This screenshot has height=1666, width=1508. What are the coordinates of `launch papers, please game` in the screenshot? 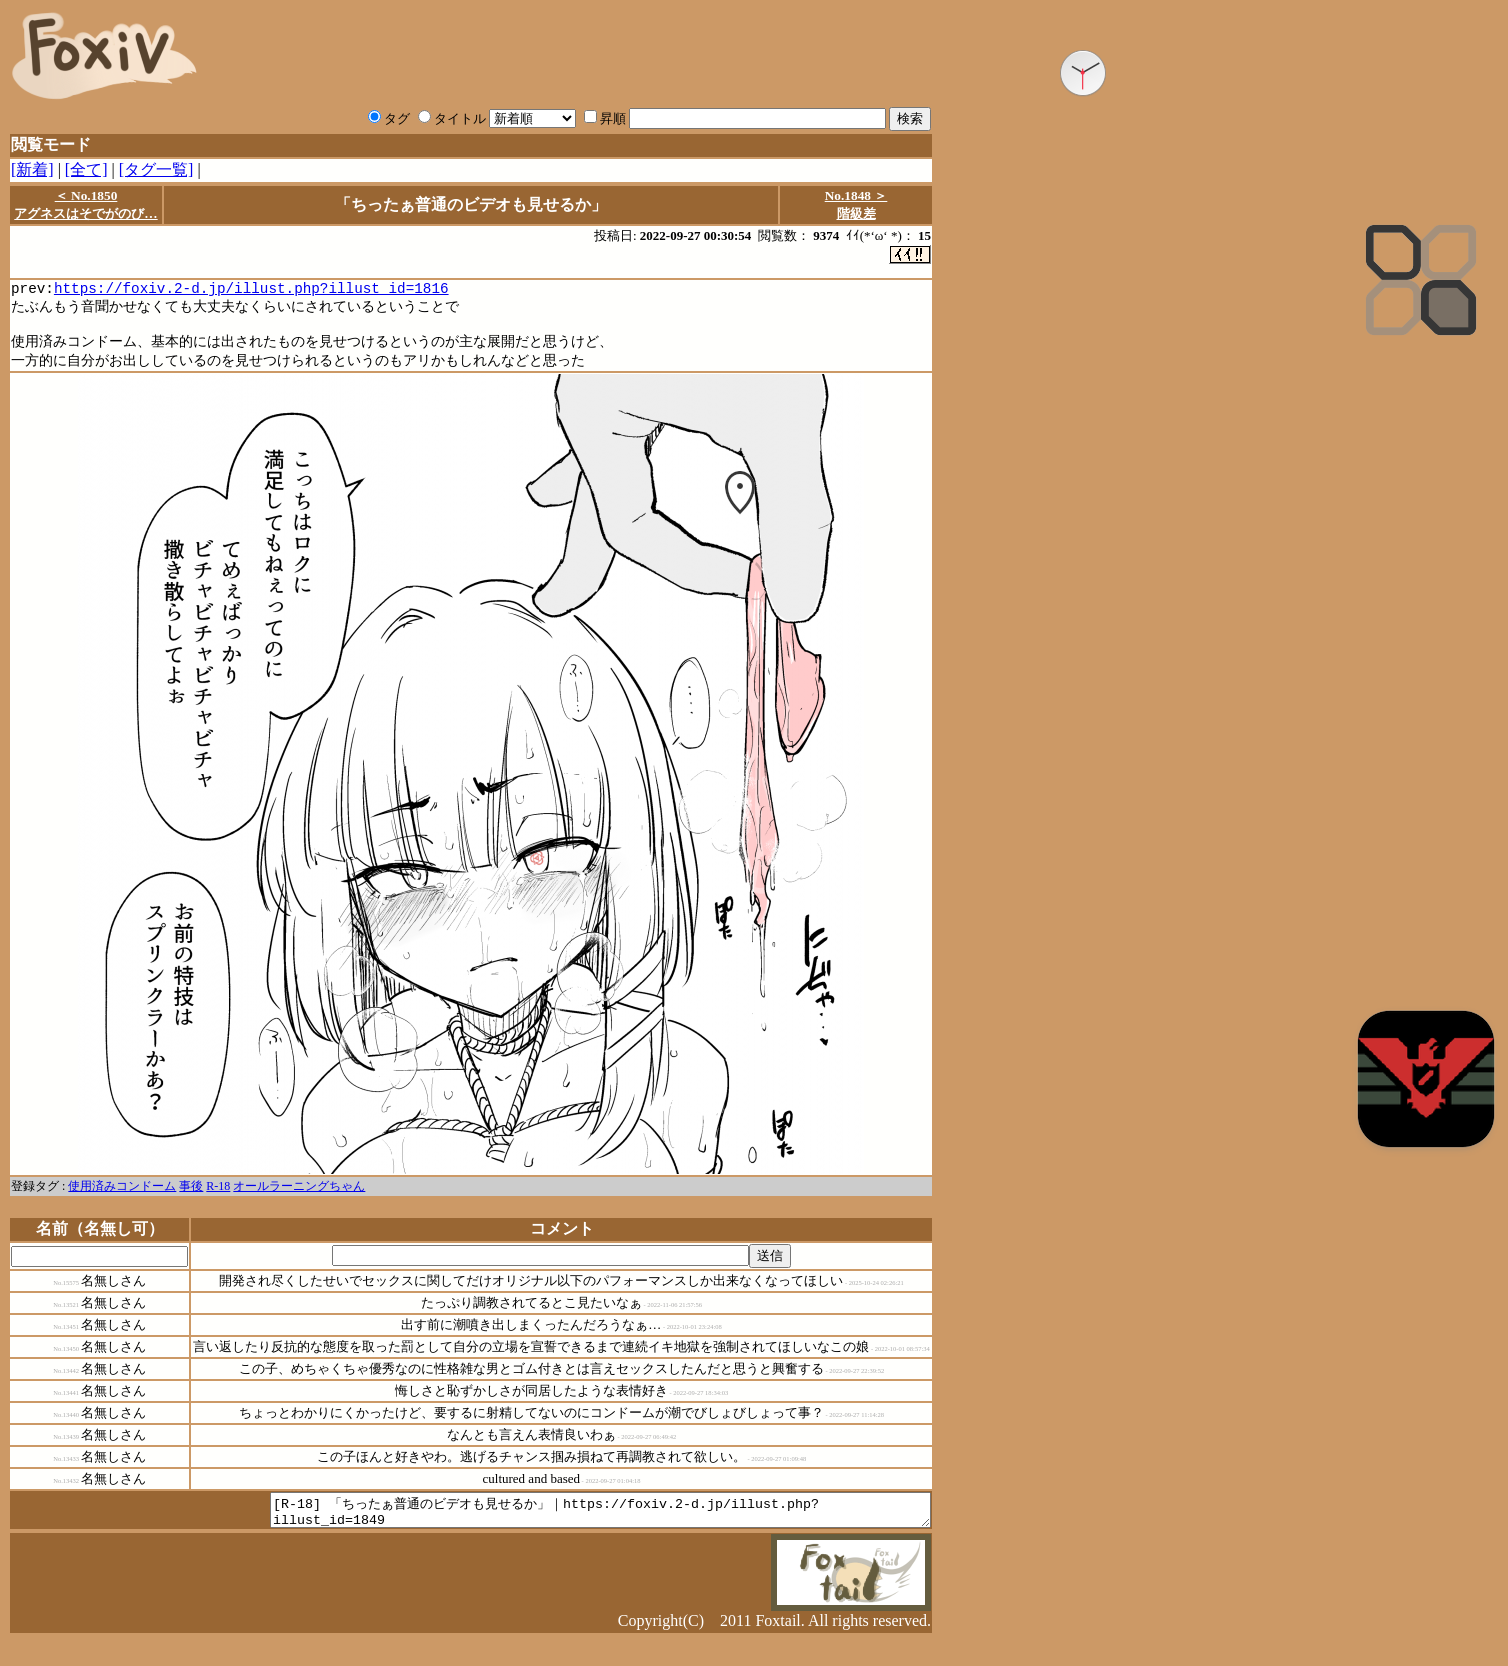 It's located at (1426, 1079).